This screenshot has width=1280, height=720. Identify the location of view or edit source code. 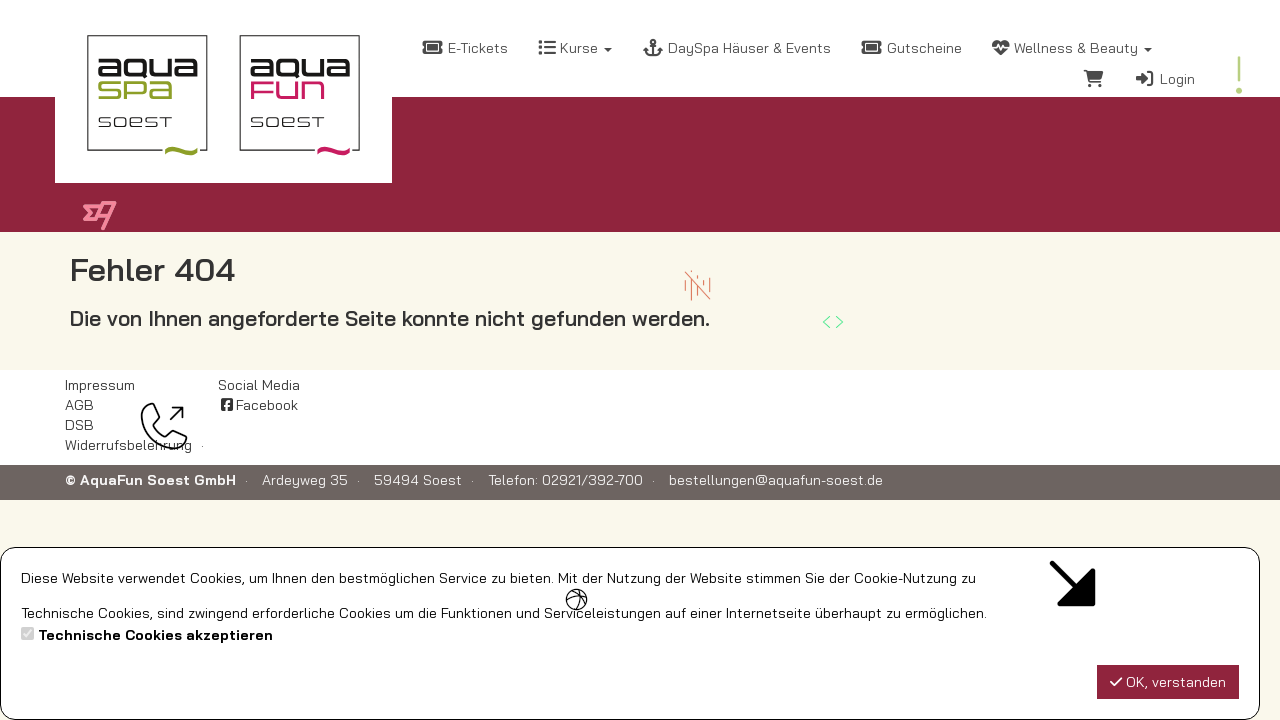
(833, 322).